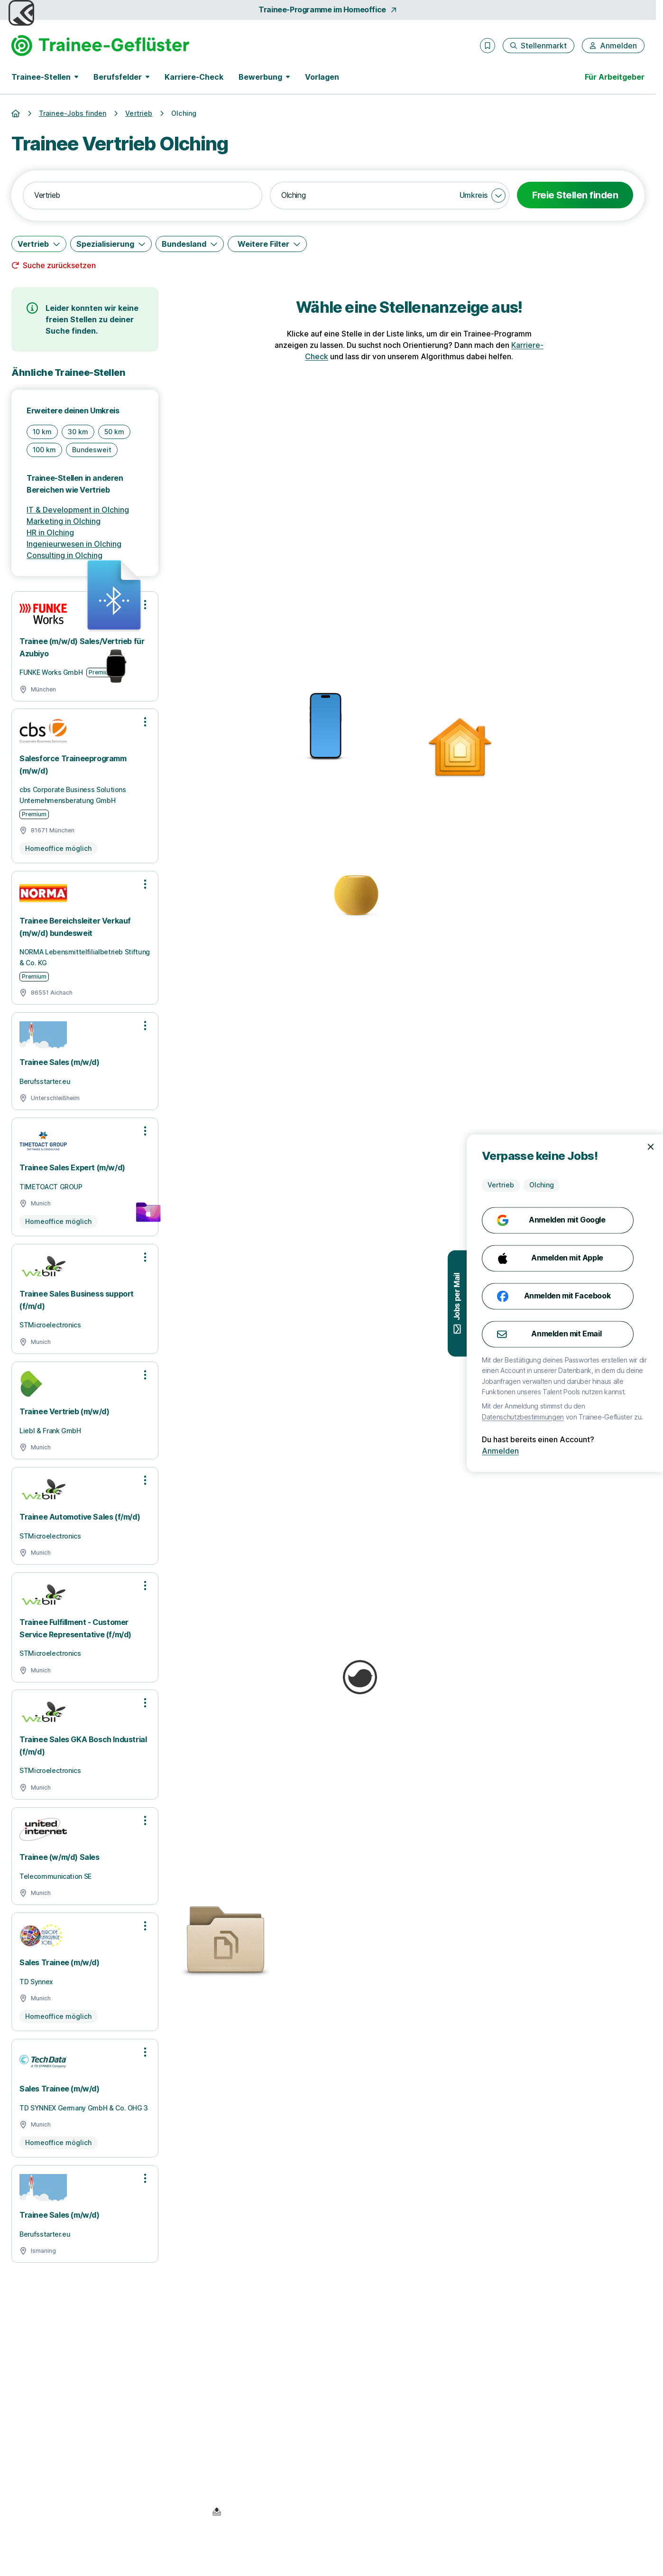 The image size is (663, 2576). What do you see at coordinates (356, 899) in the screenshot?
I see `access HomePod mini settings` at bounding box center [356, 899].